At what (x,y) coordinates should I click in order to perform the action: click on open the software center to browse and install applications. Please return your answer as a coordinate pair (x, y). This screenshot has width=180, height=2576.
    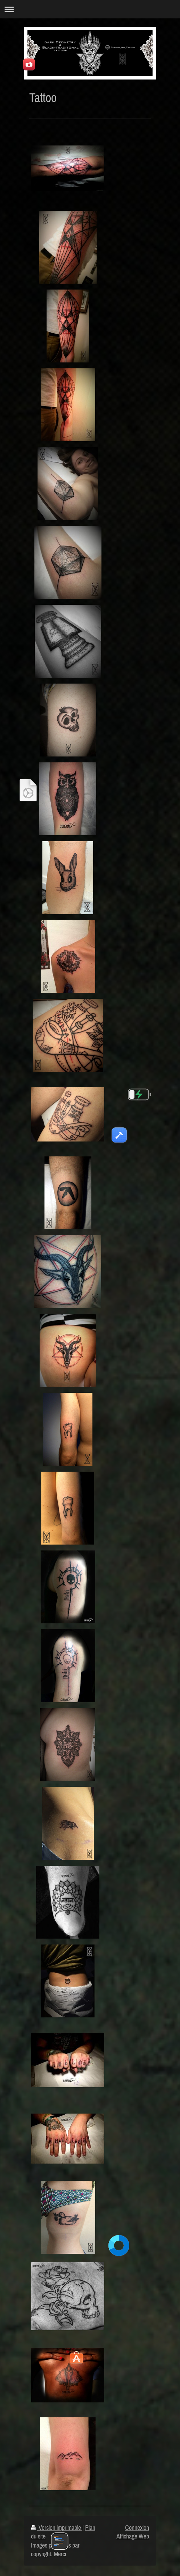
    Looking at the image, I should click on (76, 2358).